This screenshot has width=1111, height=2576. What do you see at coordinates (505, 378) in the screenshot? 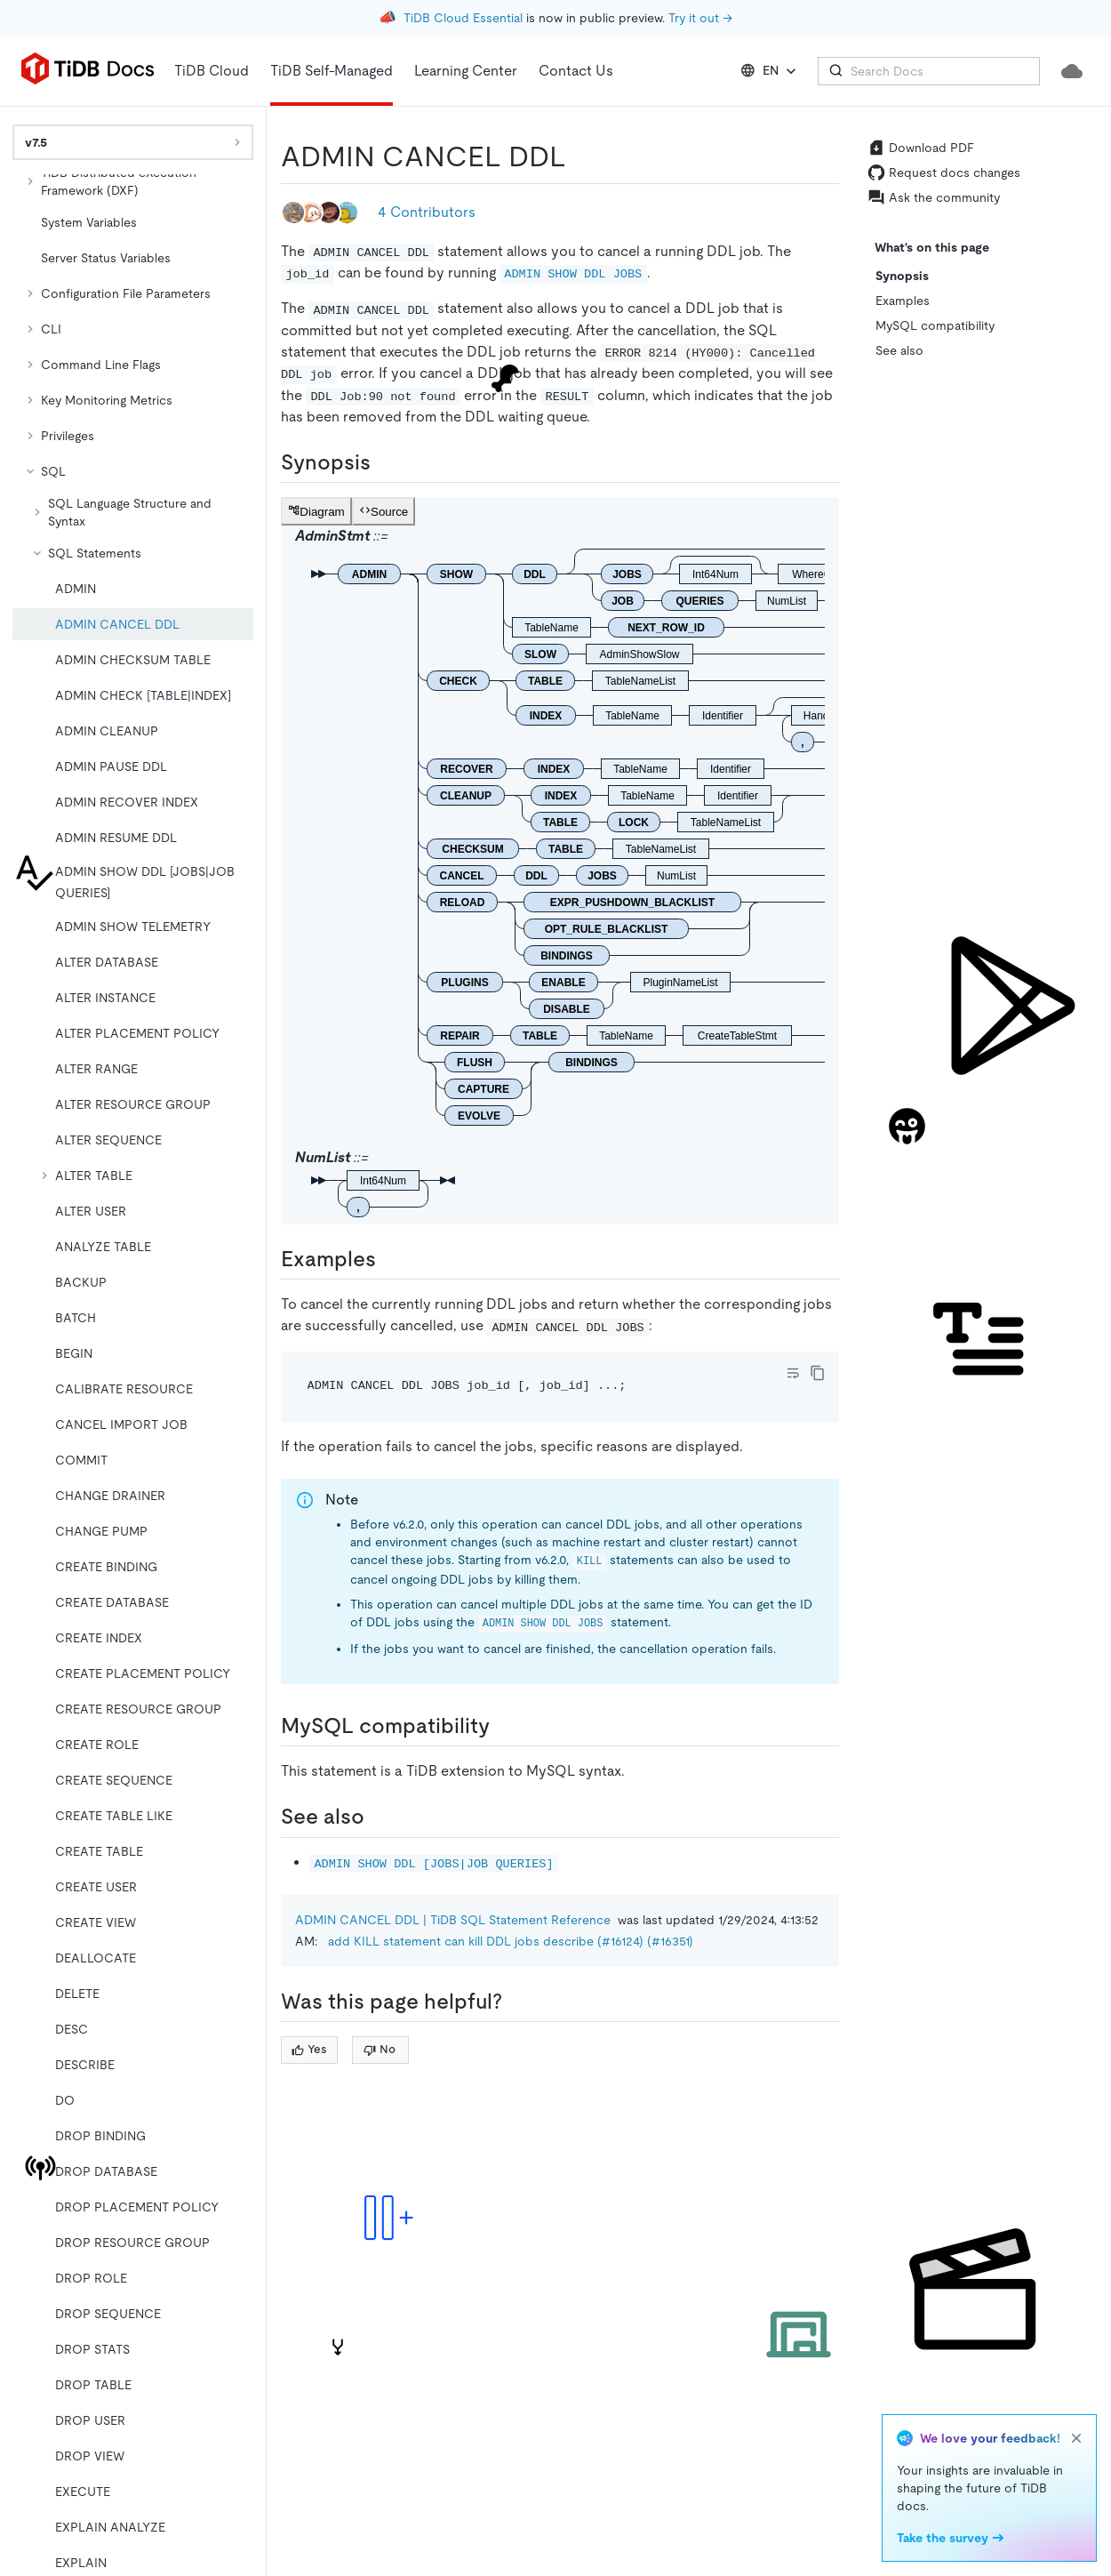
I see `access food or dining options` at bounding box center [505, 378].